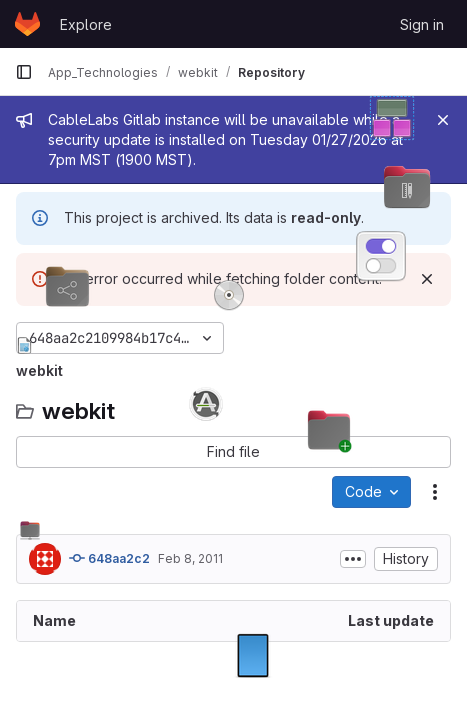  I want to click on indicates a dvd-r disc drive or media, so click(229, 295).